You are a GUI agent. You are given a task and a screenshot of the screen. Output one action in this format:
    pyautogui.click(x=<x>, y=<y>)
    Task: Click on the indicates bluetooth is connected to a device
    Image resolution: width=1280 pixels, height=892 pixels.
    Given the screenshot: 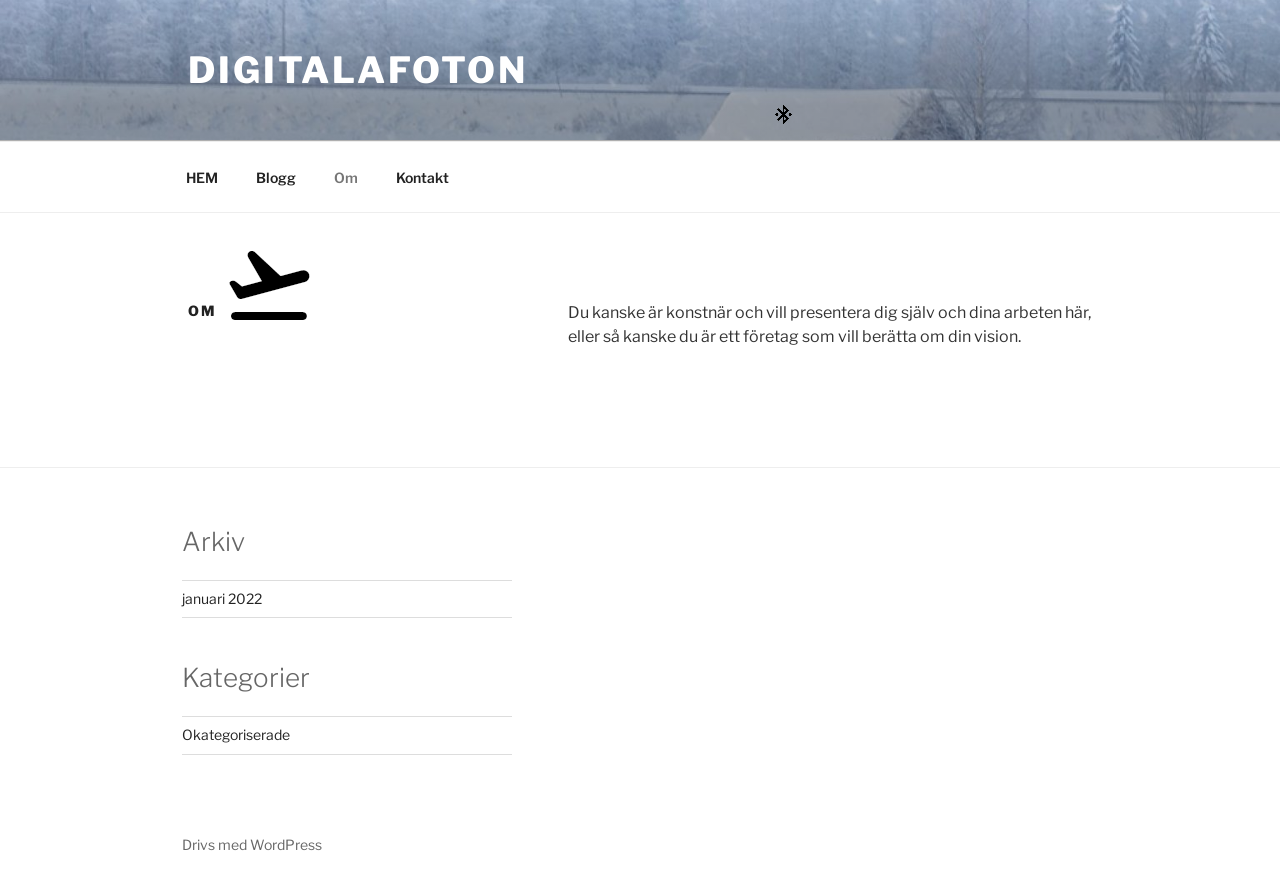 What is the action you would take?
    pyautogui.click(x=783, y=114)
    